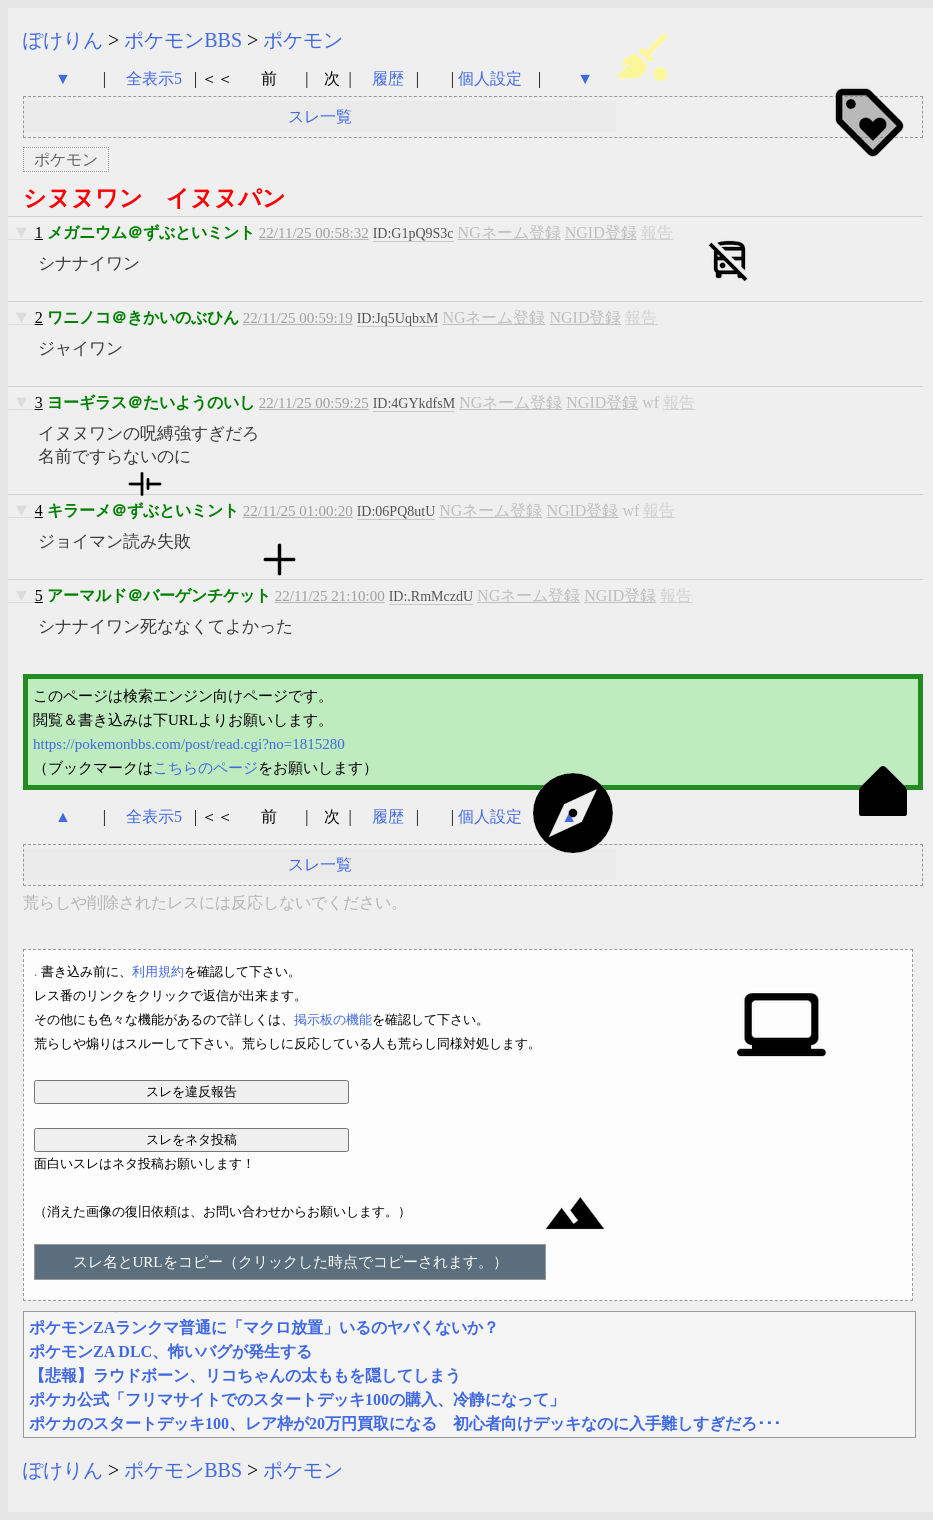 The image size is (933, 1520). Describe the element at coordinates (781, 1026) in the screenshot. I see `access windows laptop settings` at that location.